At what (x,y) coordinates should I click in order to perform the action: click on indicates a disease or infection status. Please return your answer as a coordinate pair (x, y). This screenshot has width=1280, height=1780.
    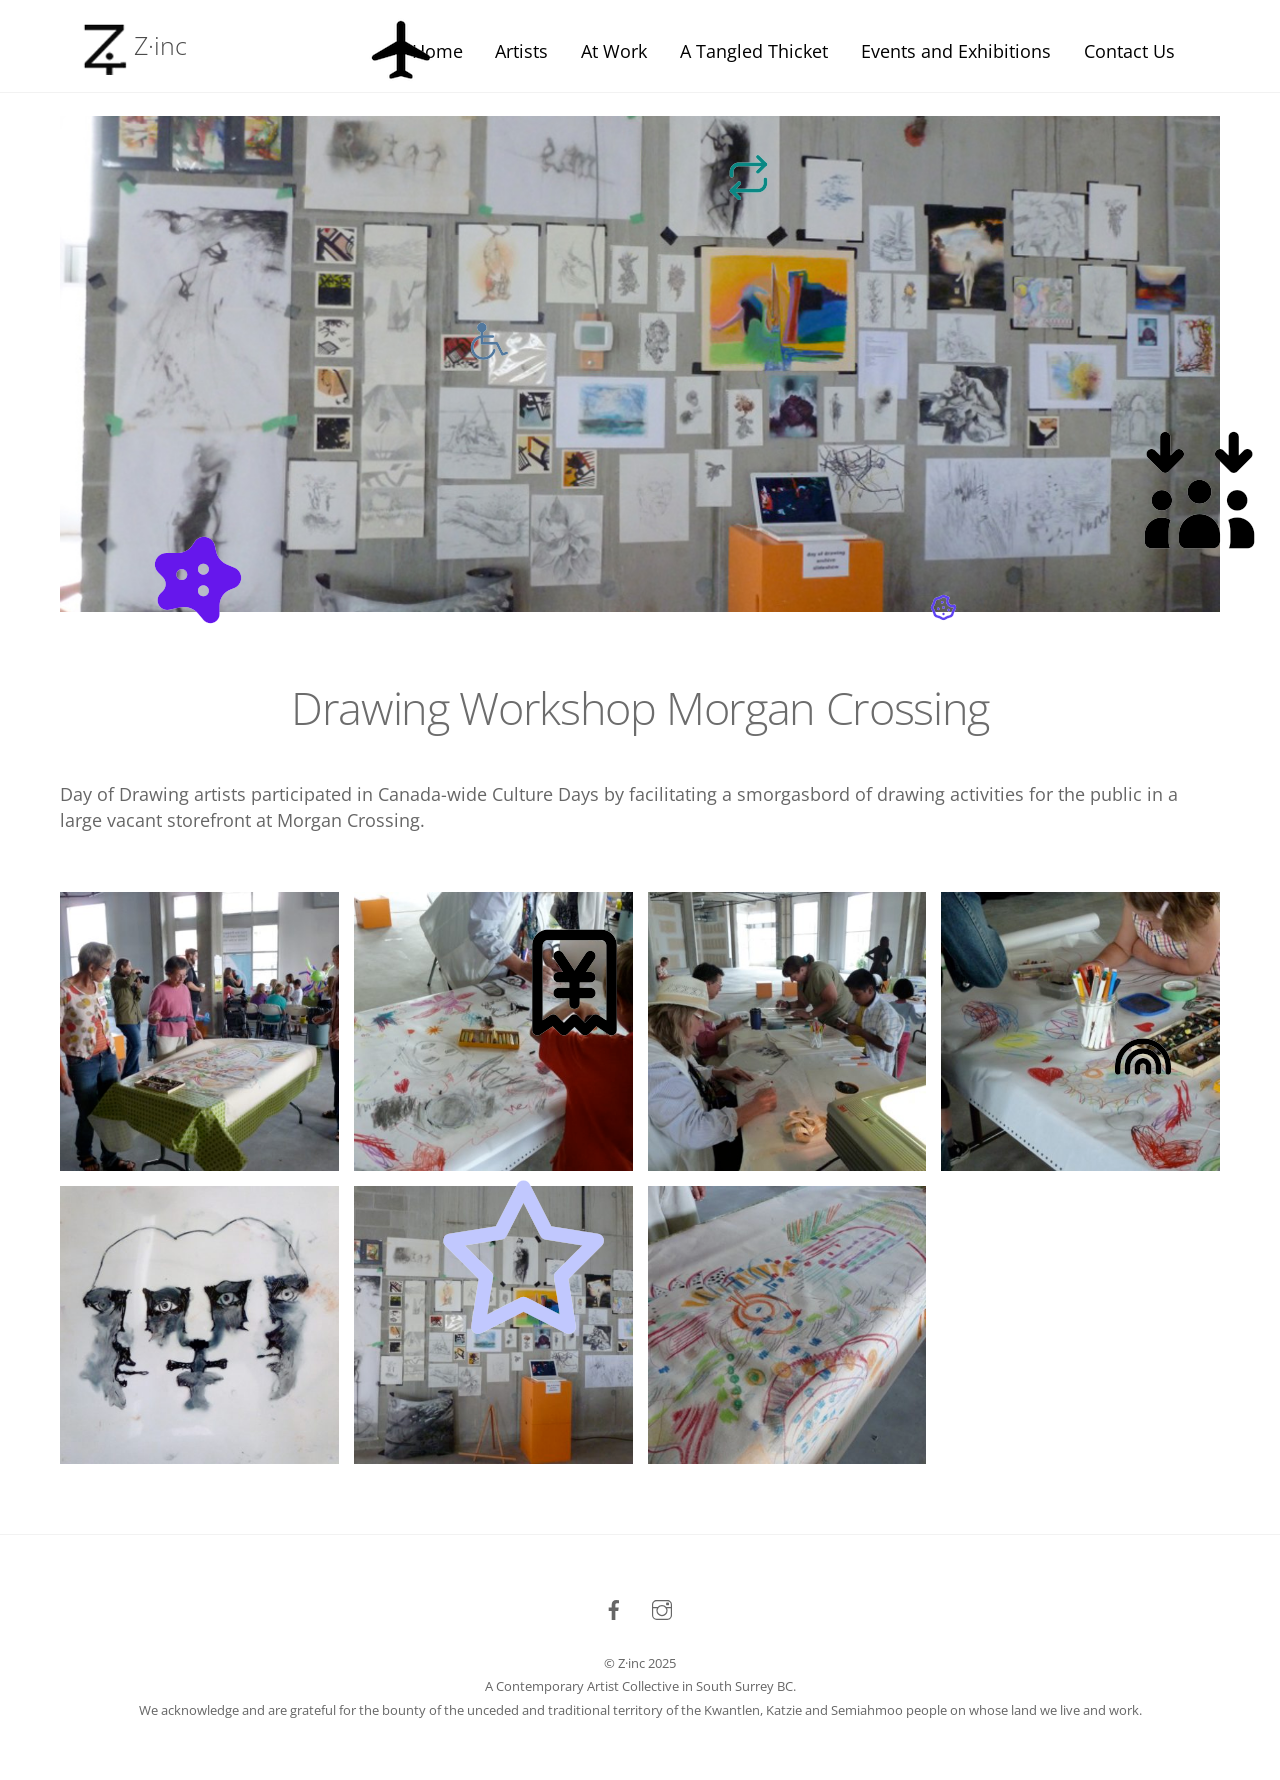
    Looking at the image, I should click on (198, 580).